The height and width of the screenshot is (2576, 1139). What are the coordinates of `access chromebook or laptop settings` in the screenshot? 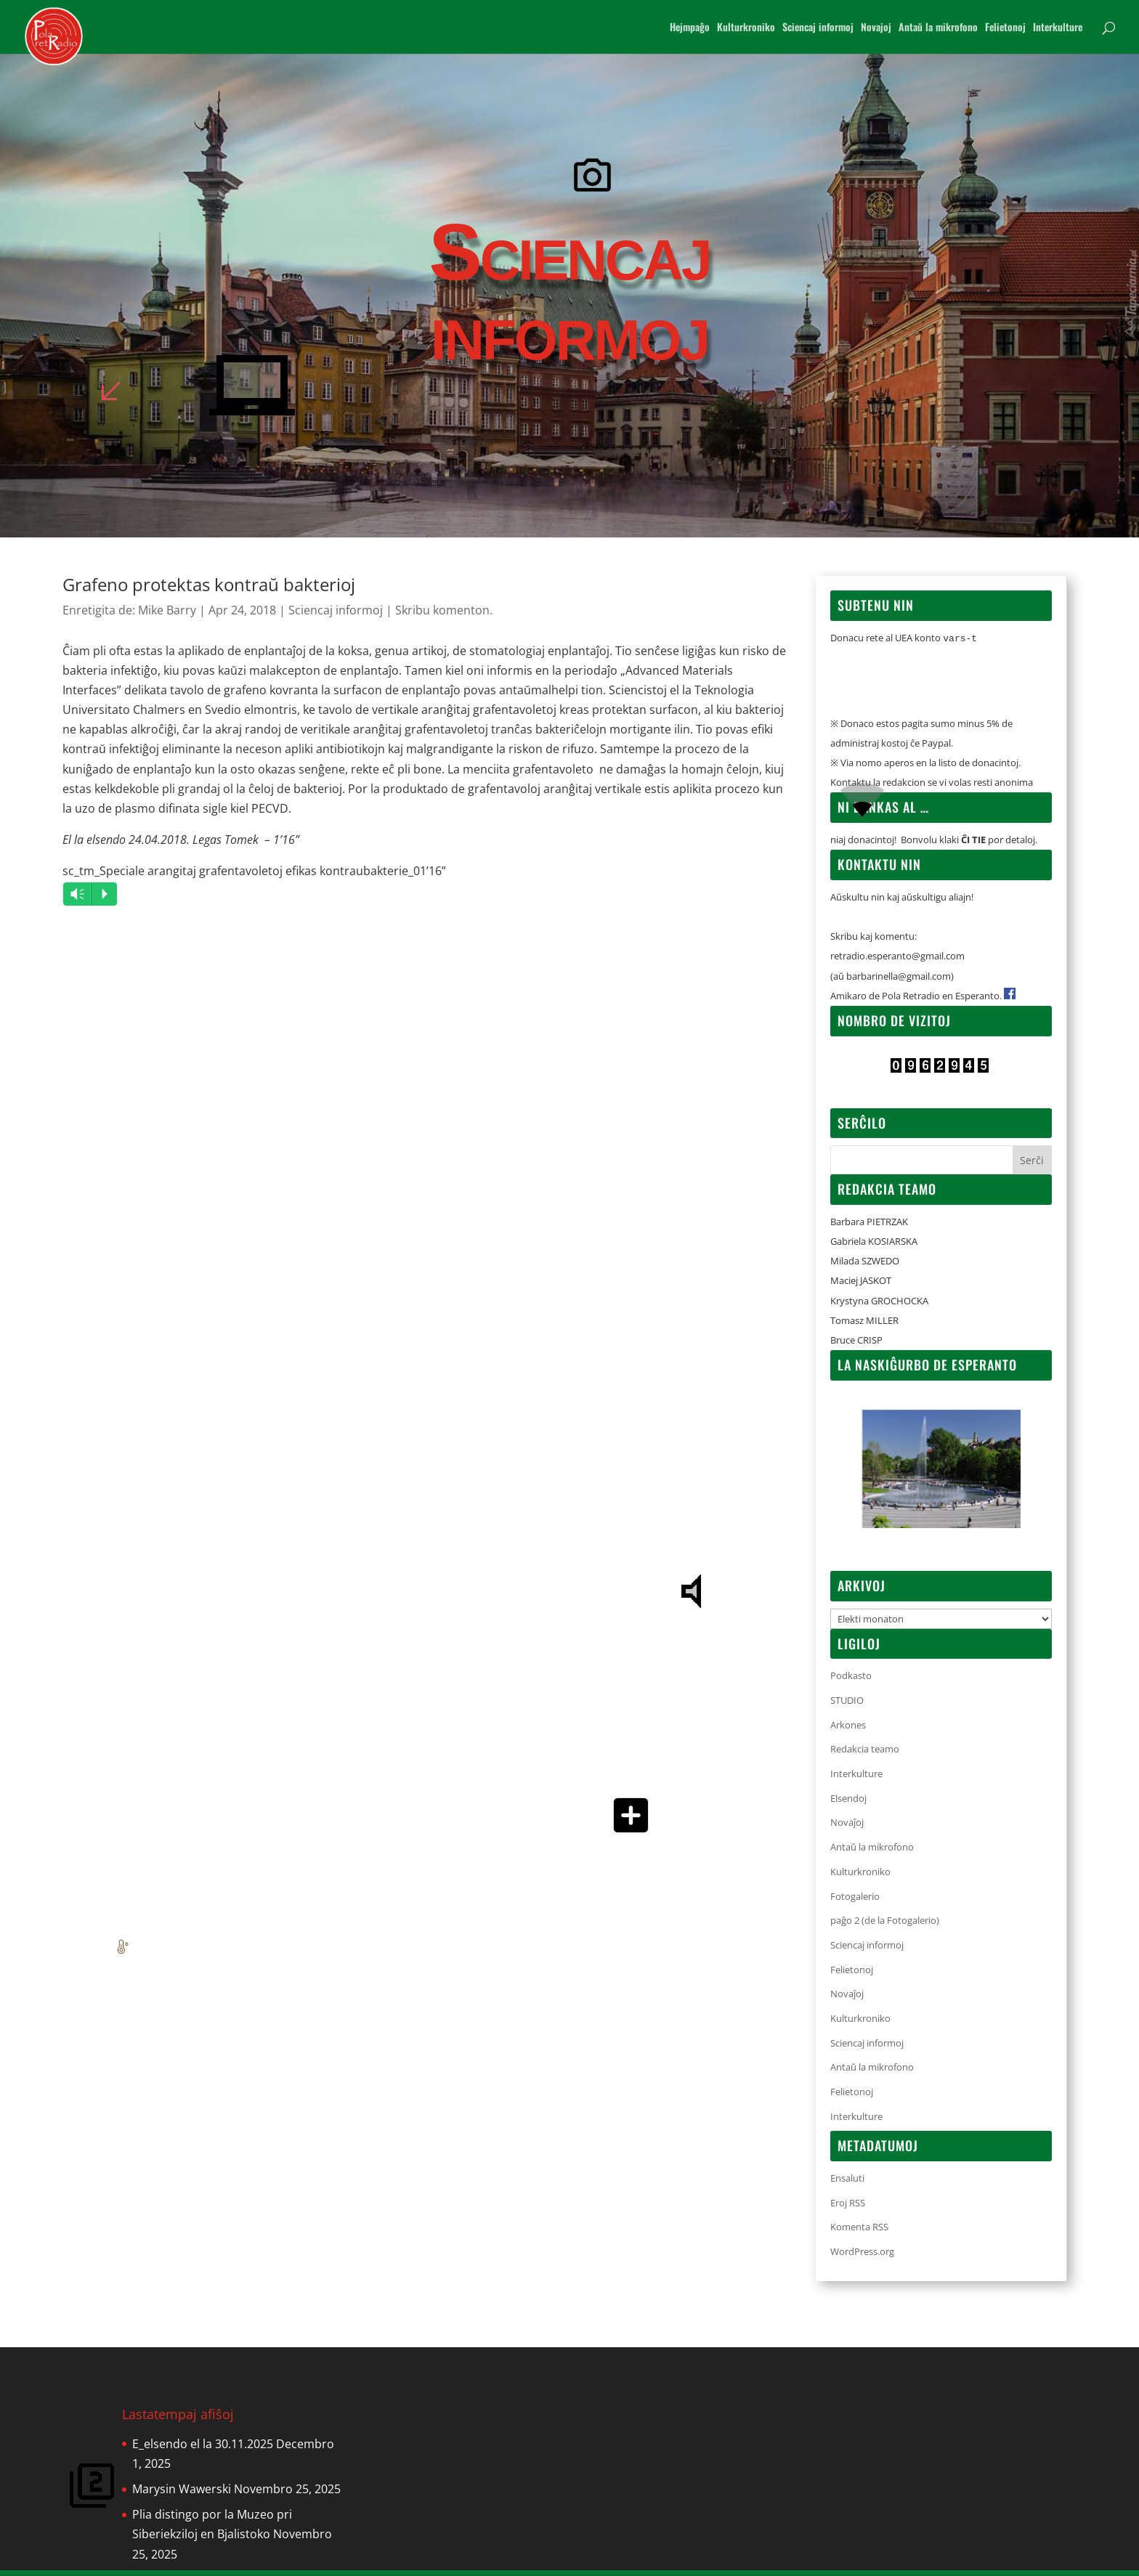 It's located at (252, 387).